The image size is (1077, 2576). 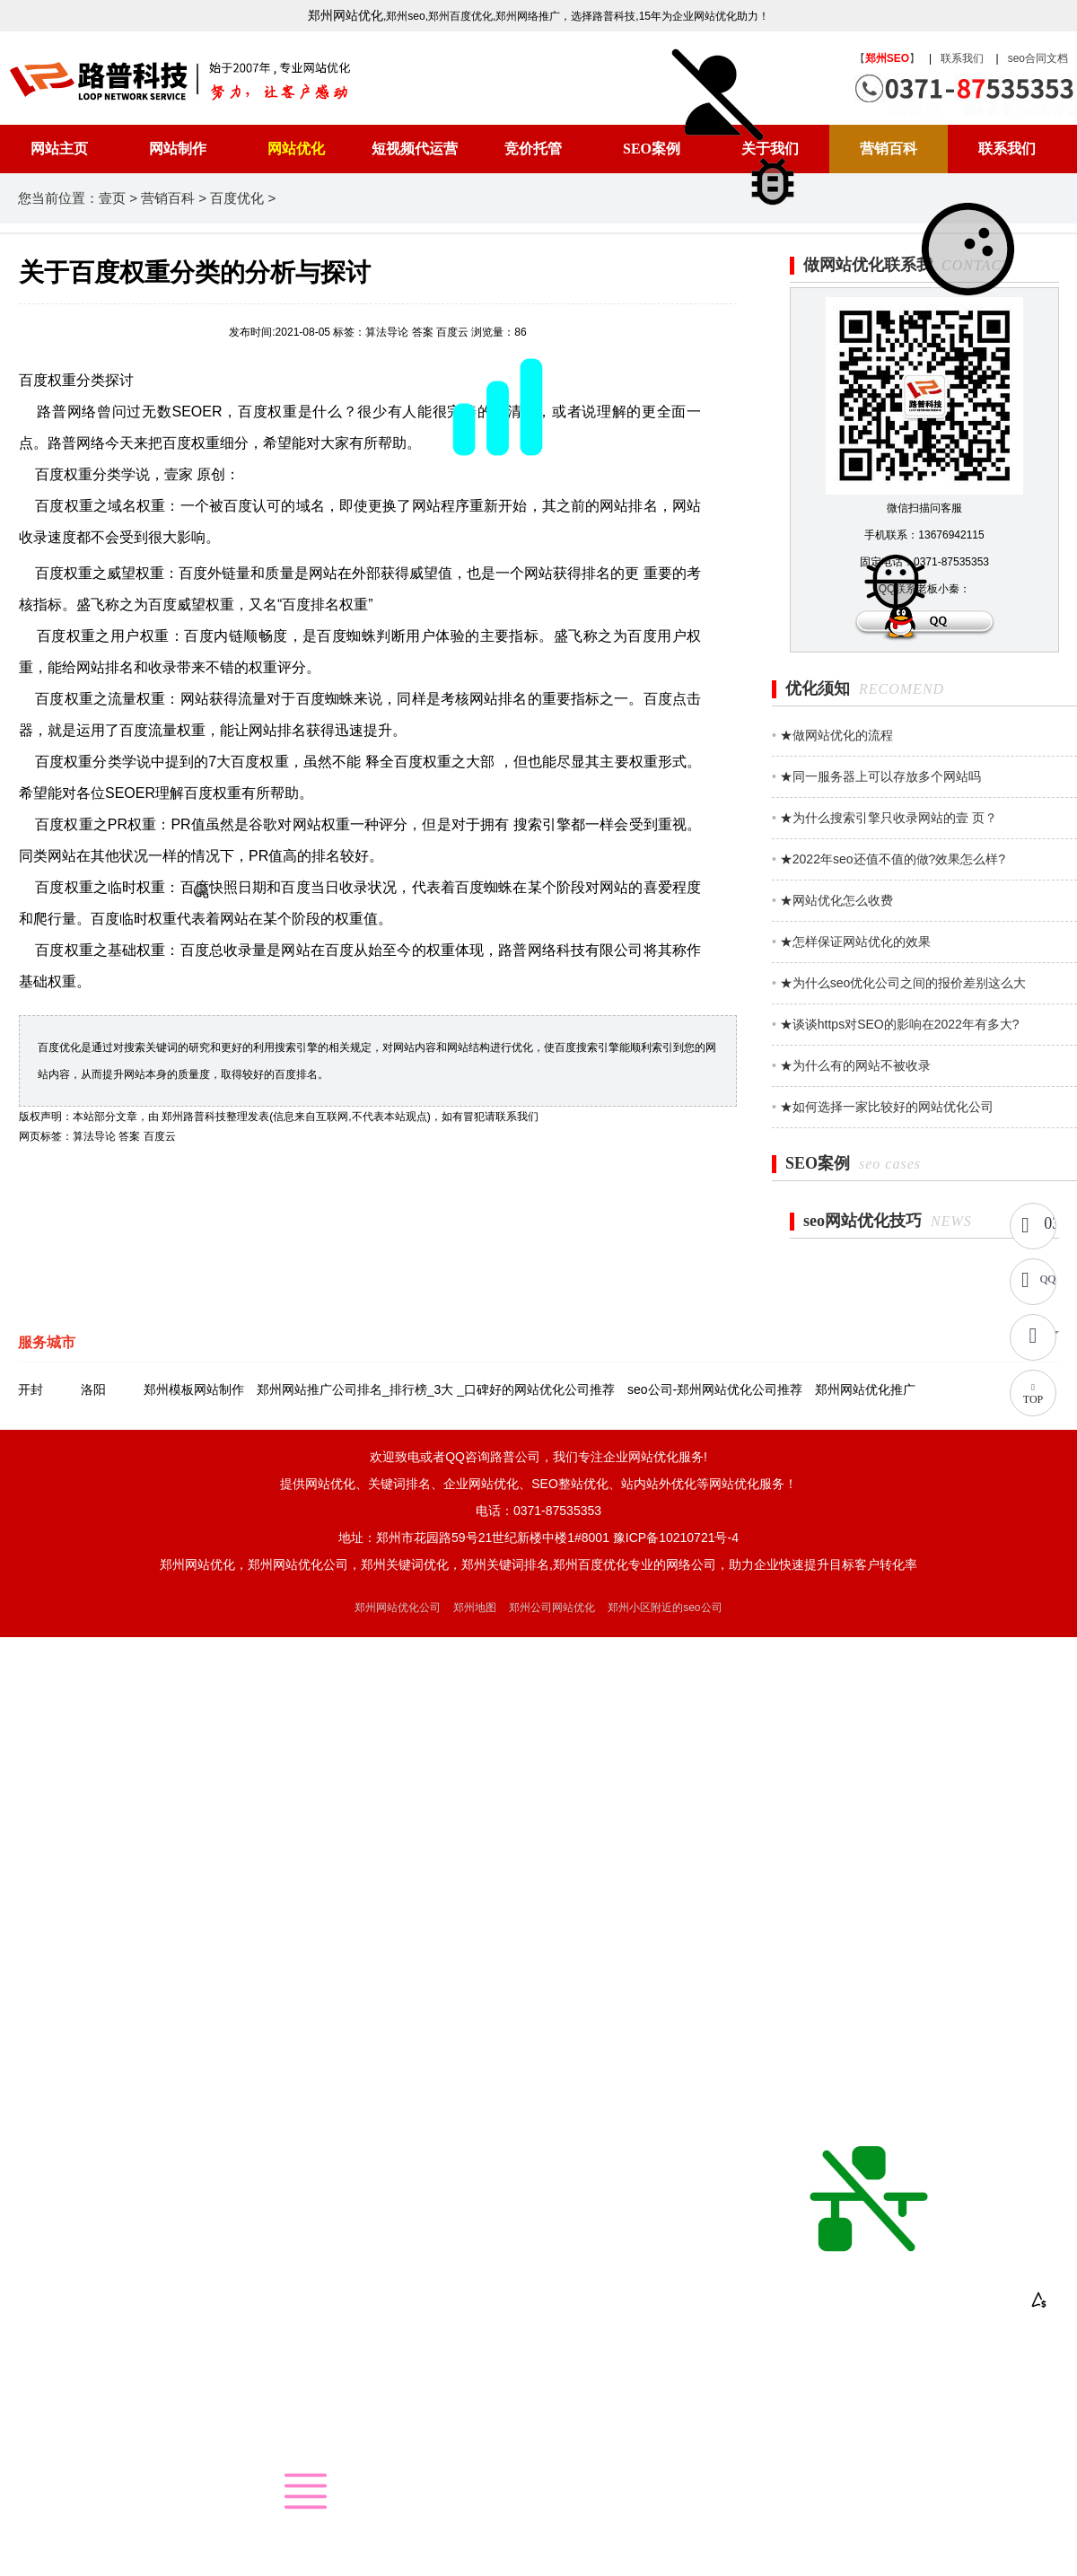 What do you see at coordinates (717, 94) in the screenshot?
I see `block or remove a user` at bounding box center [717, 94].